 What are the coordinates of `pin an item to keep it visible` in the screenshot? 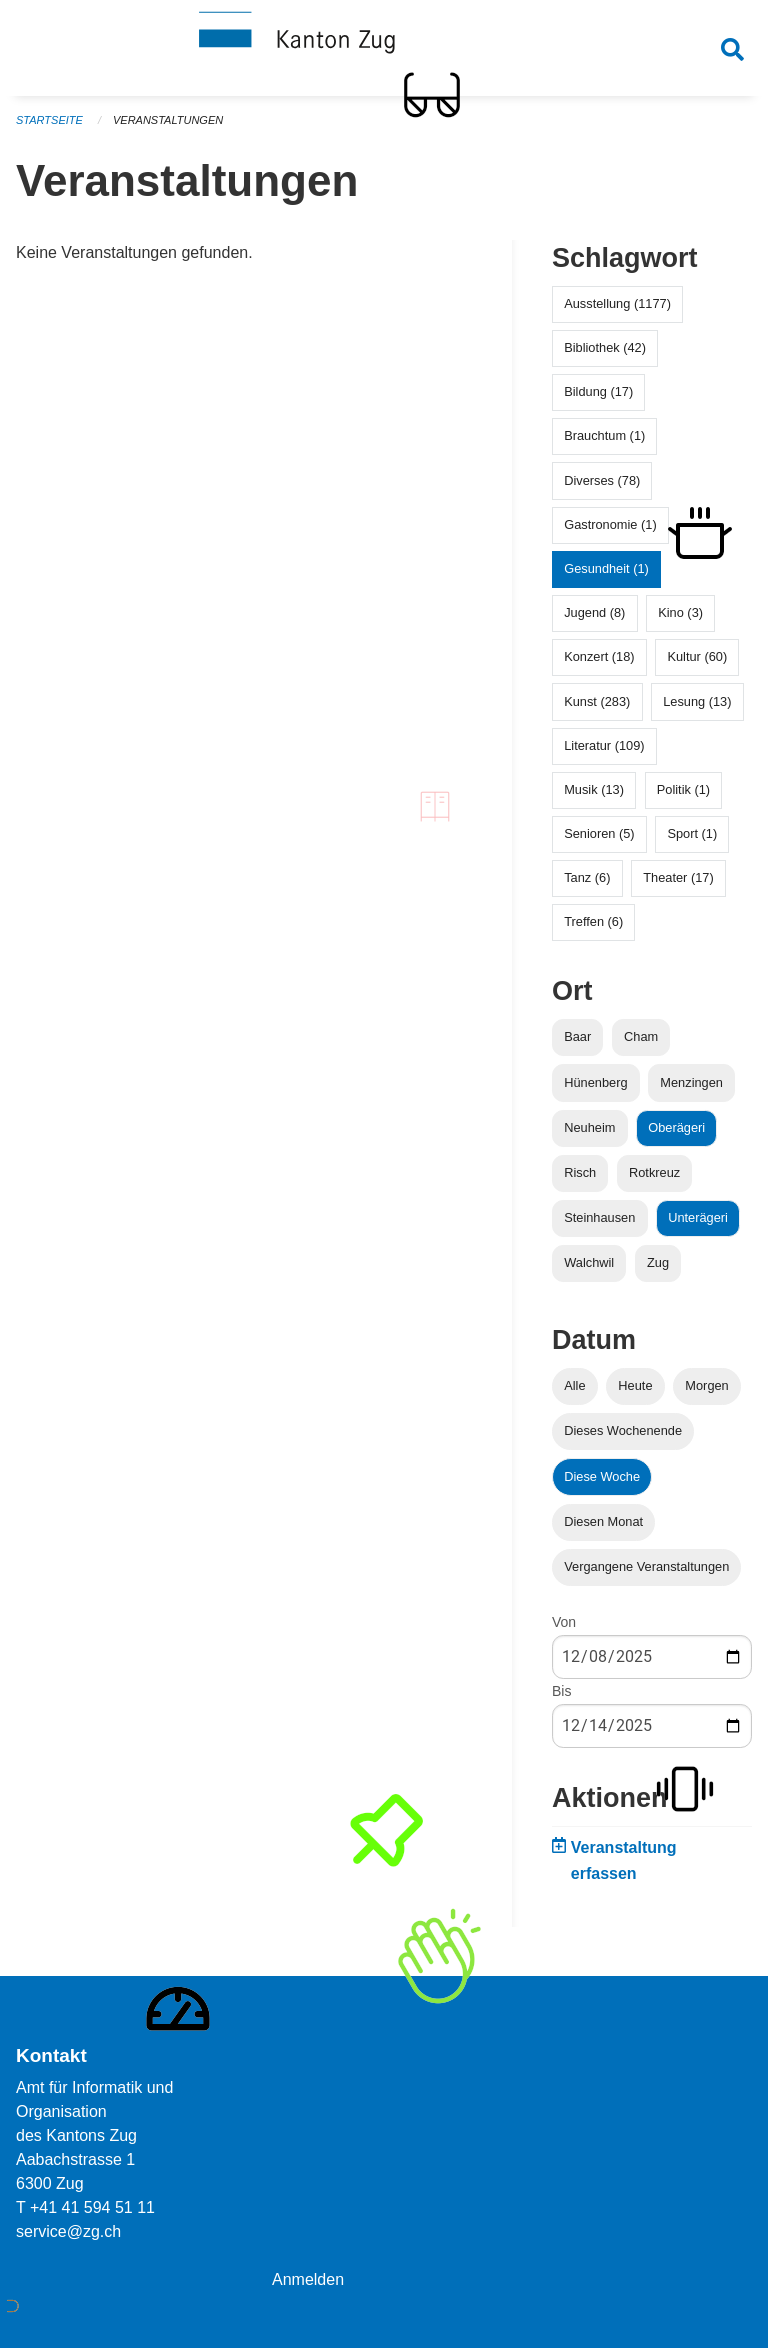 It's located at (384, 1833).